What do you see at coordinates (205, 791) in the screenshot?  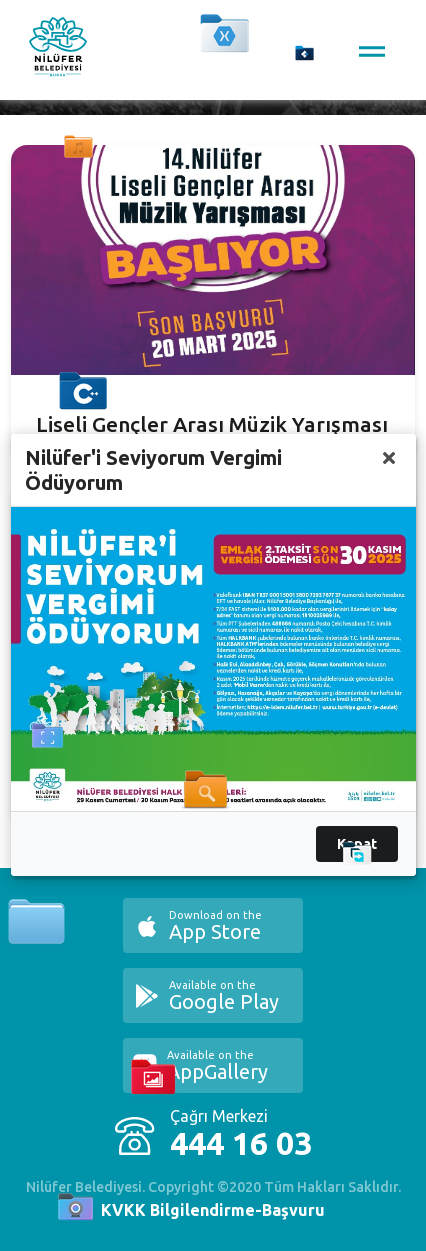 I see `access saved search queries` at bounding box center [205, 791].